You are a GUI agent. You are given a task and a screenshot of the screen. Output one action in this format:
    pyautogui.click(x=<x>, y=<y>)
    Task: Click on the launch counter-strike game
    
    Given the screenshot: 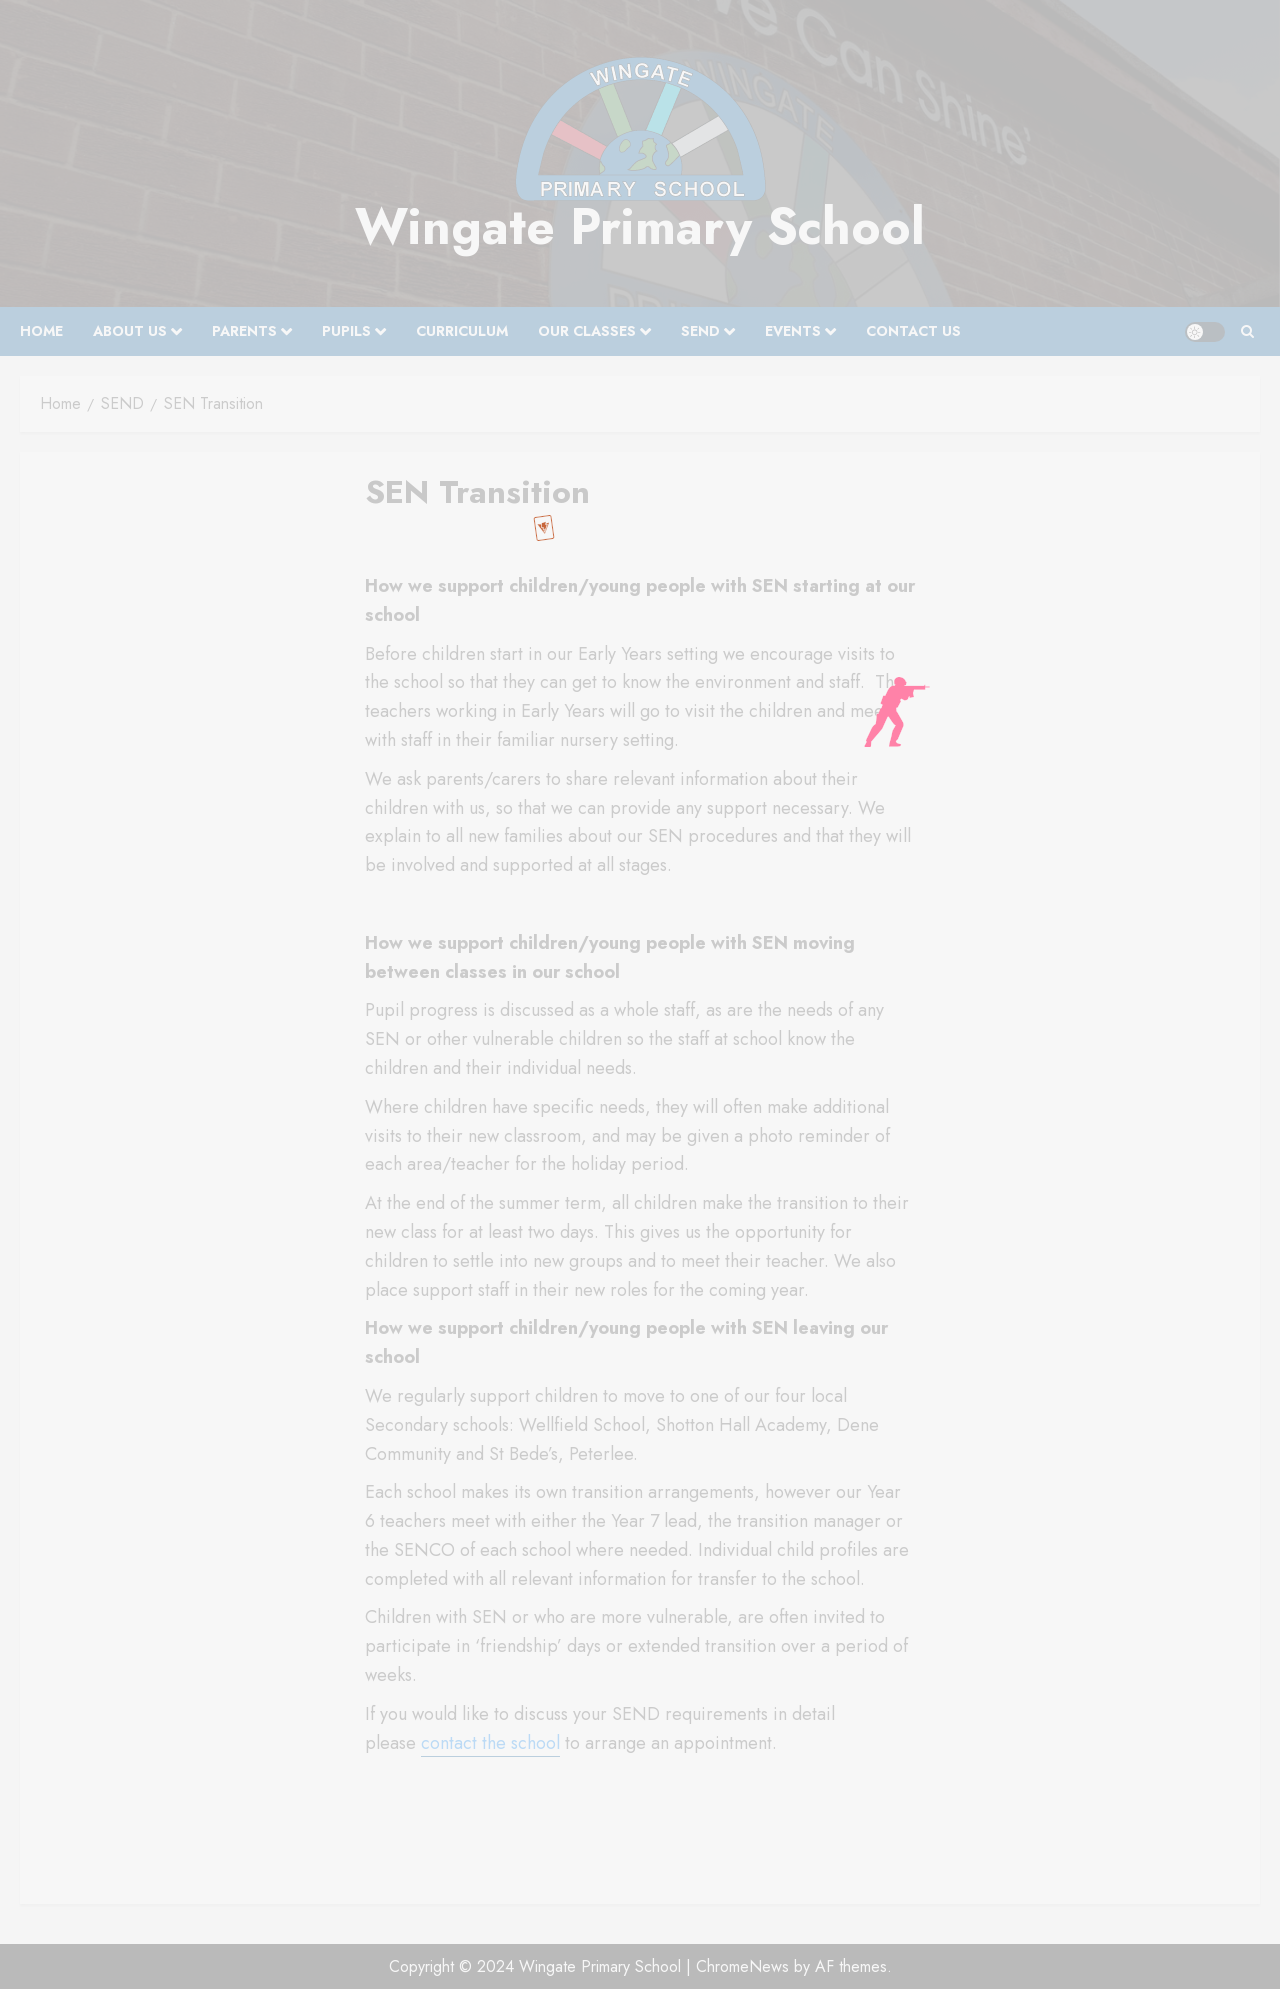 What is the action you would take?
    pyautogui.click(x=897, y=712)
    